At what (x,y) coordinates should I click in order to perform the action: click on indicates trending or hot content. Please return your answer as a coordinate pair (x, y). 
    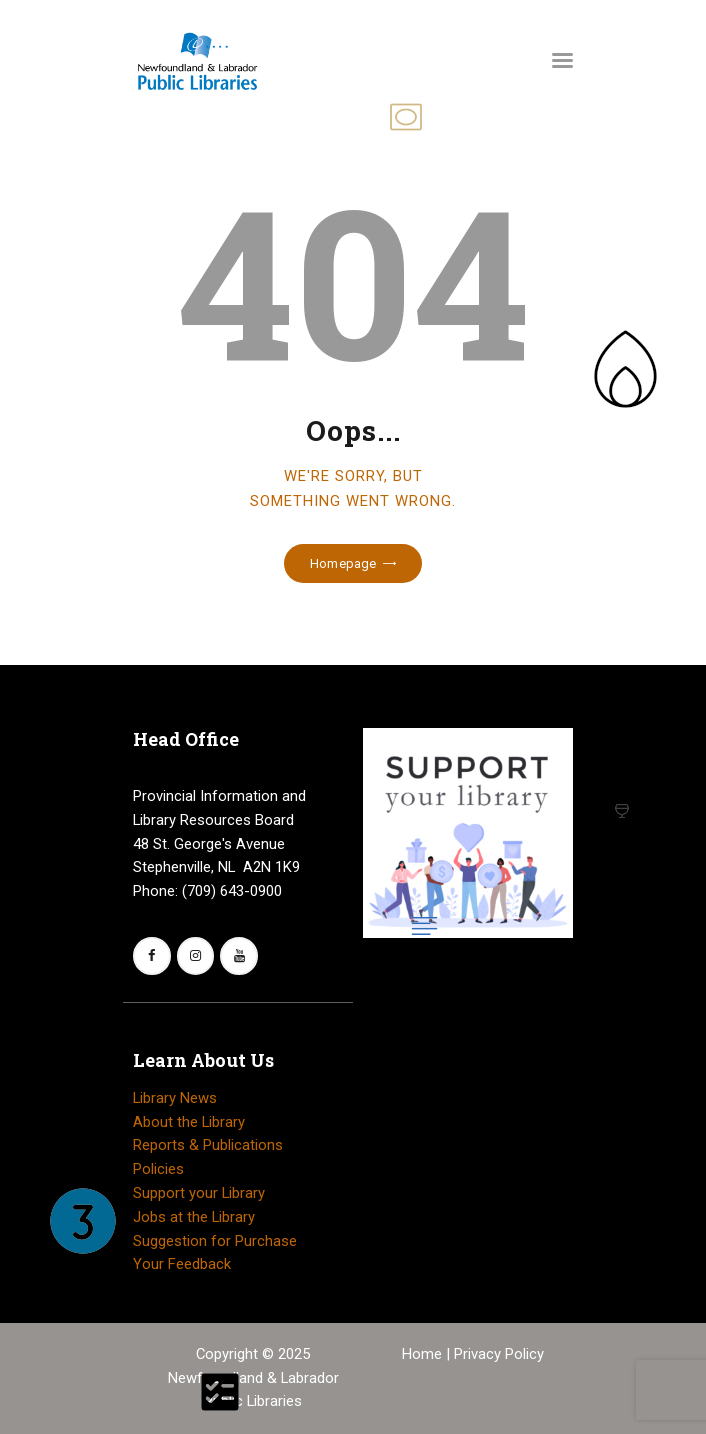
    Looking at the image, I should click on (625, 370).